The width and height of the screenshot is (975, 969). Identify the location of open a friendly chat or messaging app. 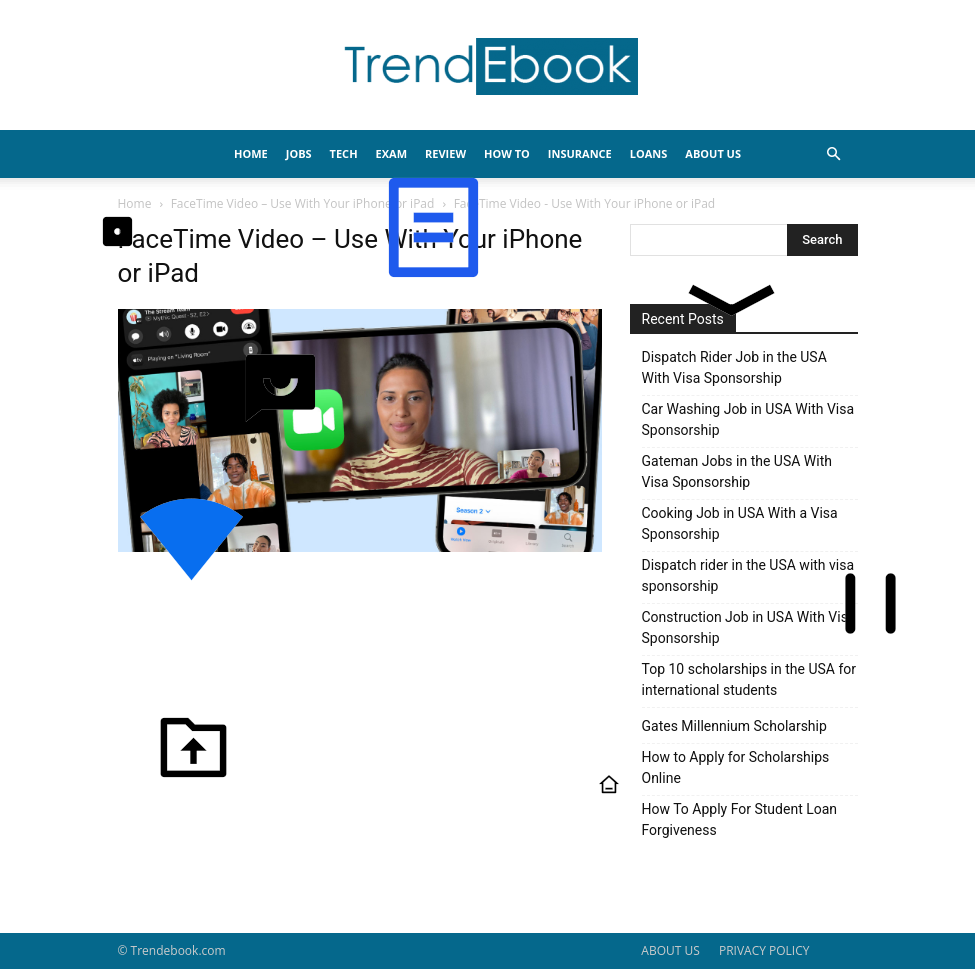
(280, 385).